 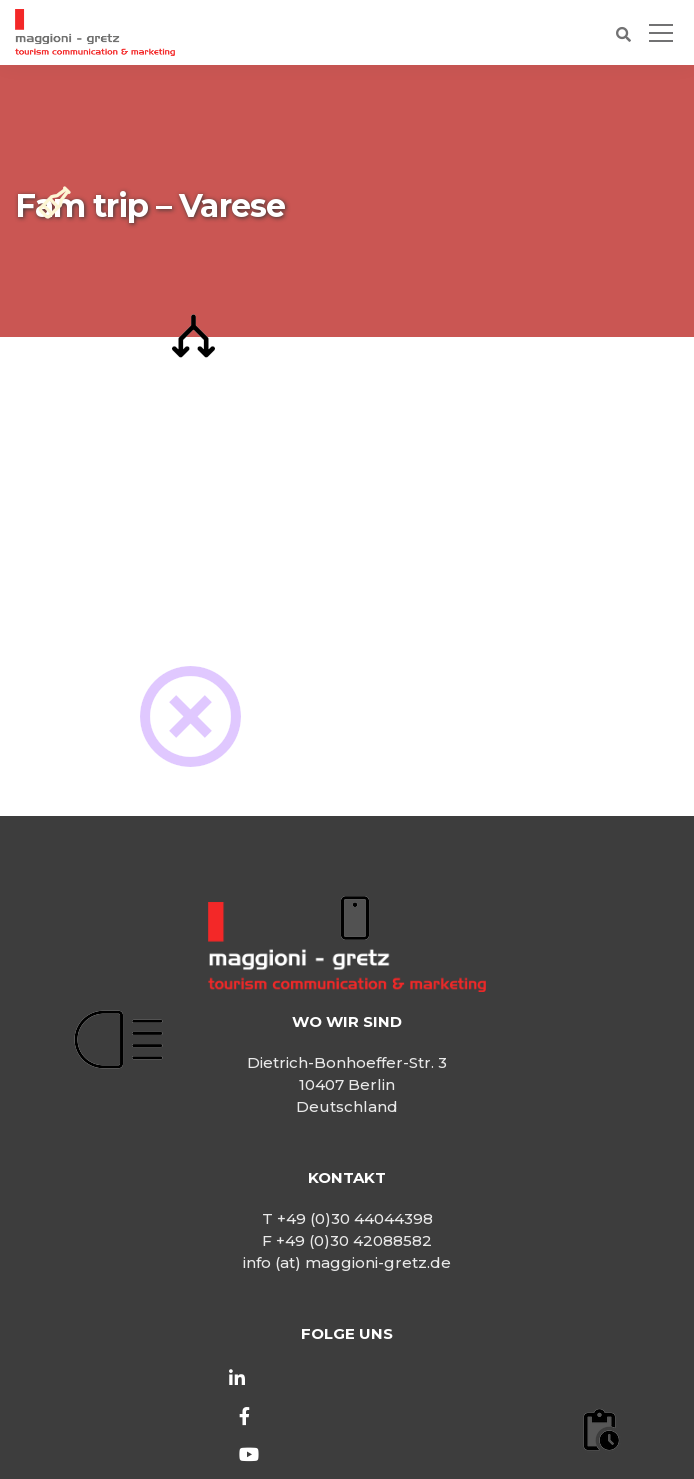 I want to click on browse bar or brewery options, so click(x=54, y=203).